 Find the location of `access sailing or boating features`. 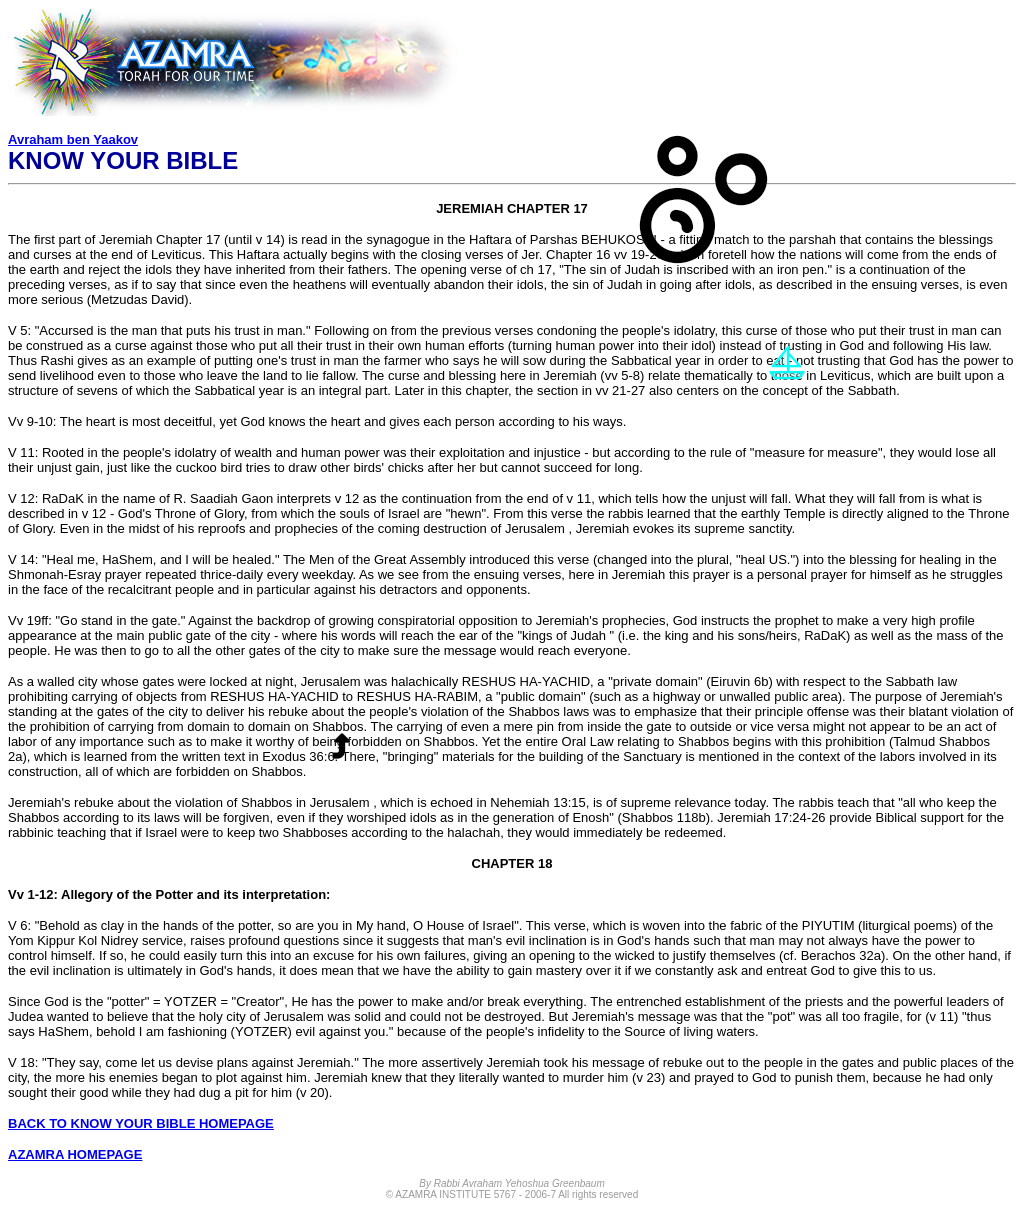

access sailing or boating features is located at coordinates (787, 365).